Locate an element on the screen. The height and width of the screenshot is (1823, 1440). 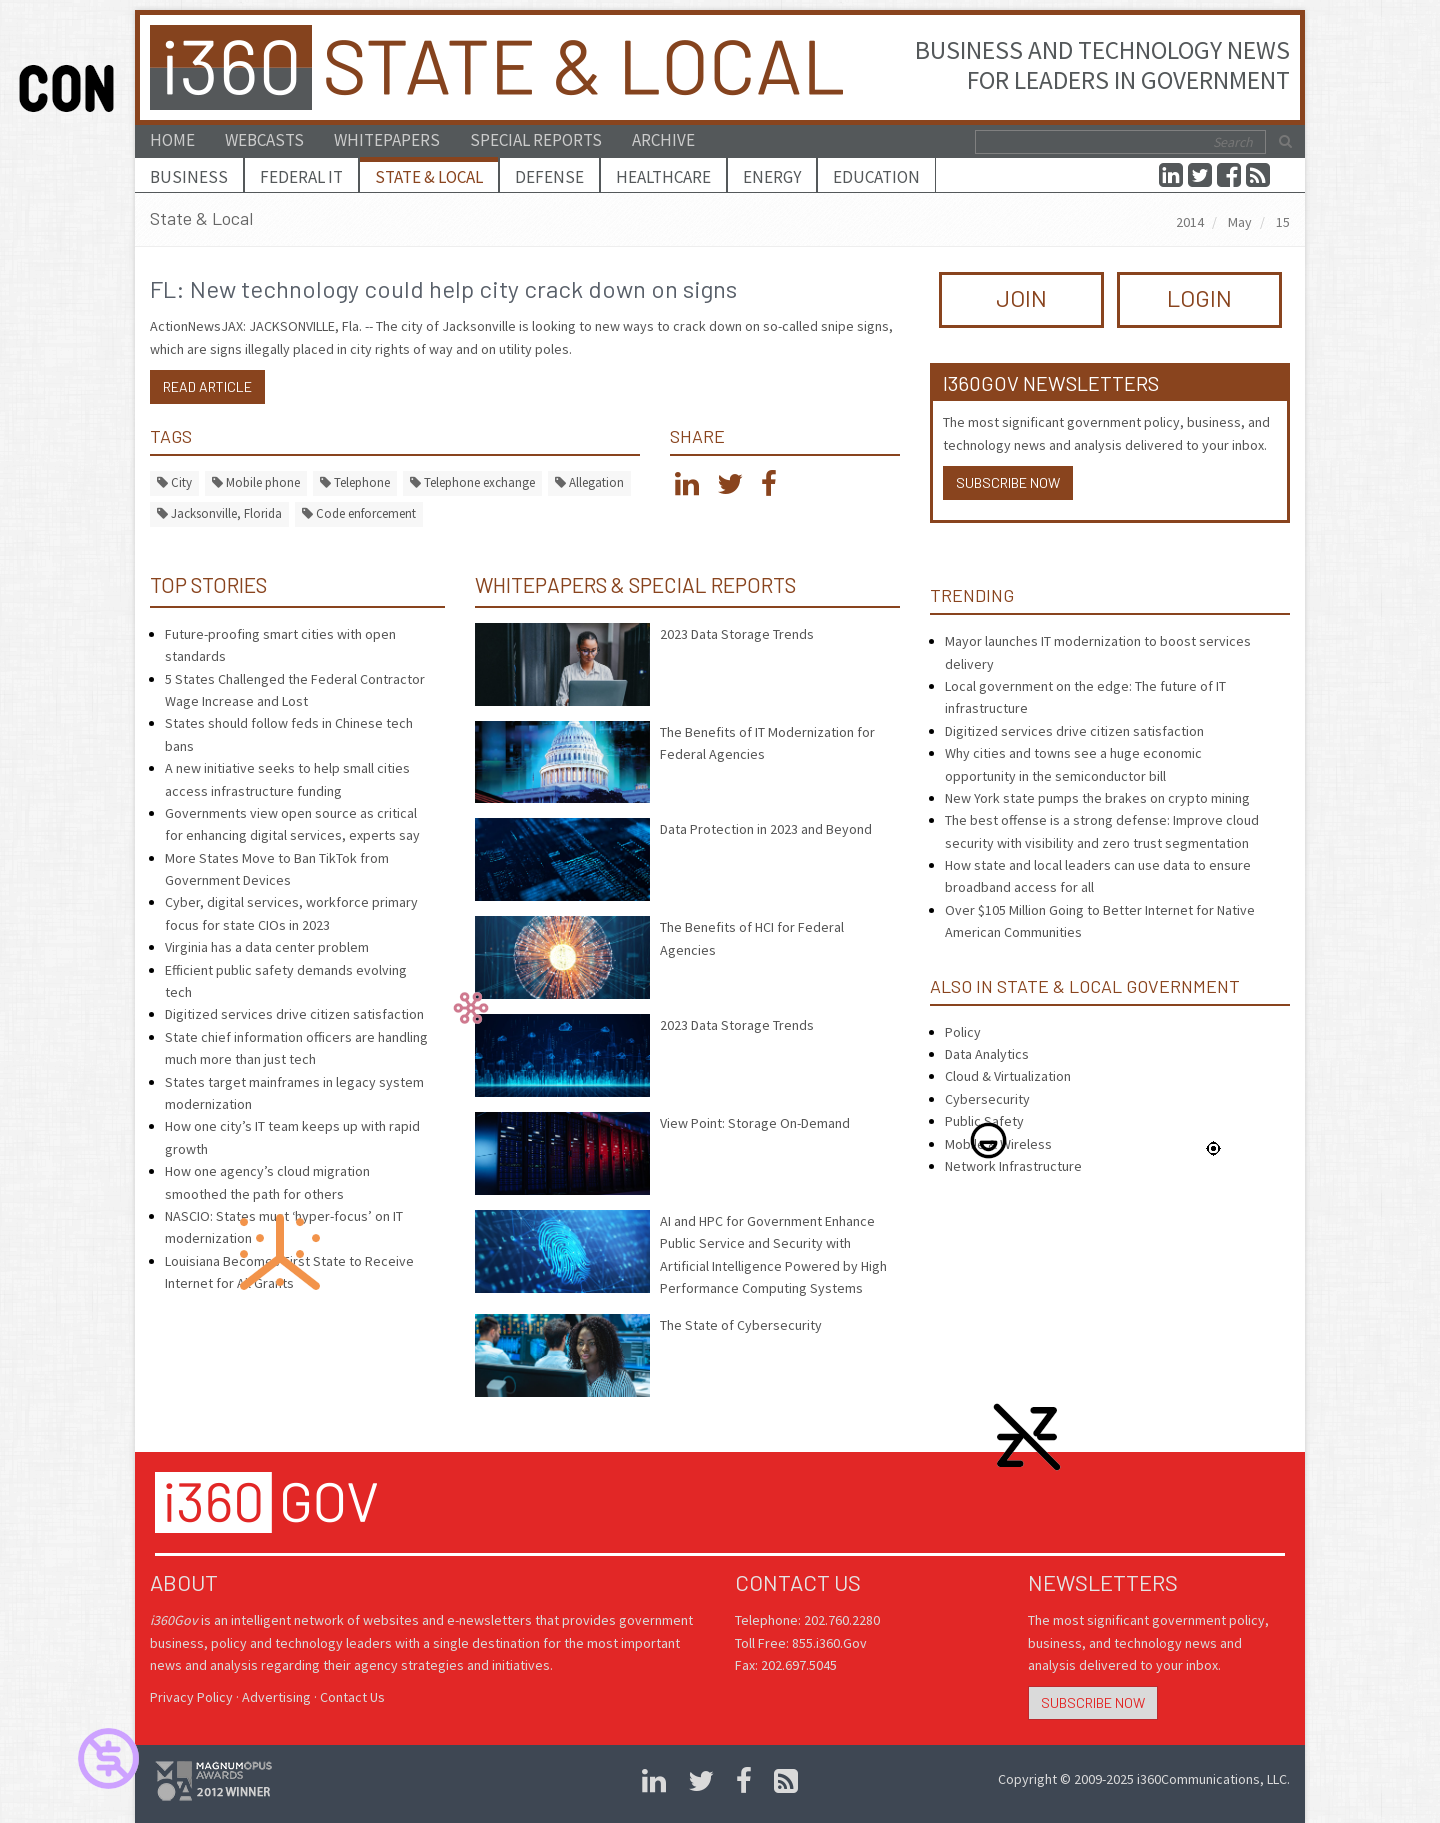
indicates non-commercial use license is located at coordinates (108, 1758).